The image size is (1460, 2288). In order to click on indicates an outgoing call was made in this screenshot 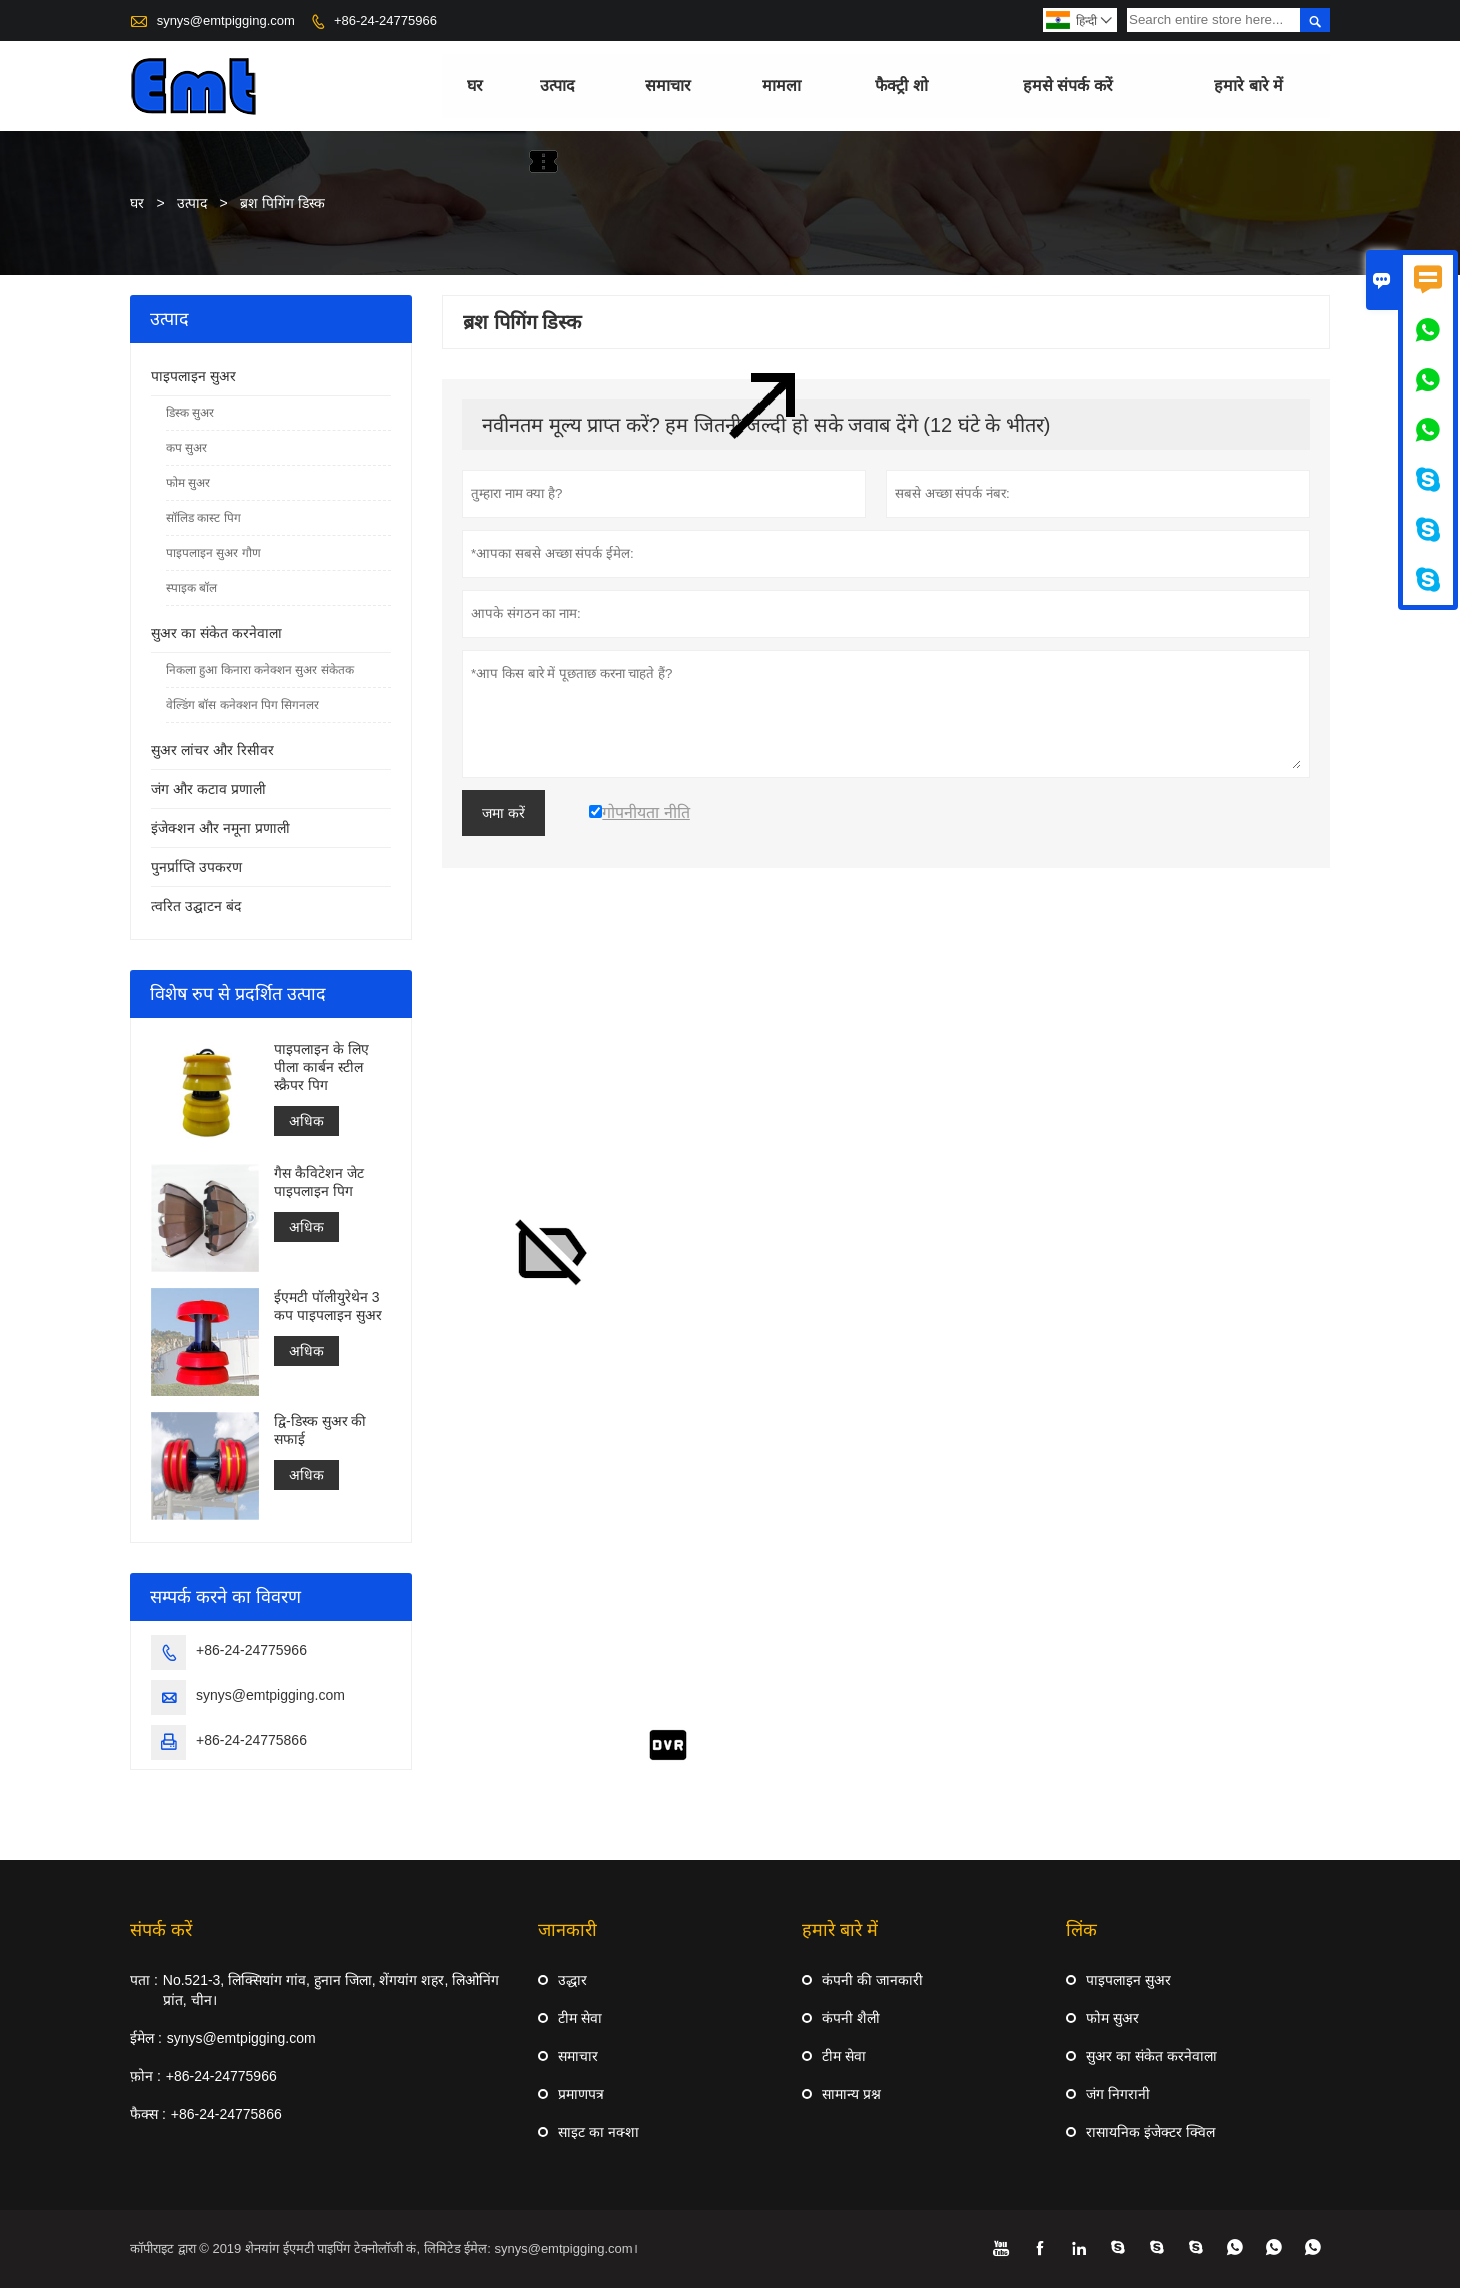, I will do `click(764, 404)`.